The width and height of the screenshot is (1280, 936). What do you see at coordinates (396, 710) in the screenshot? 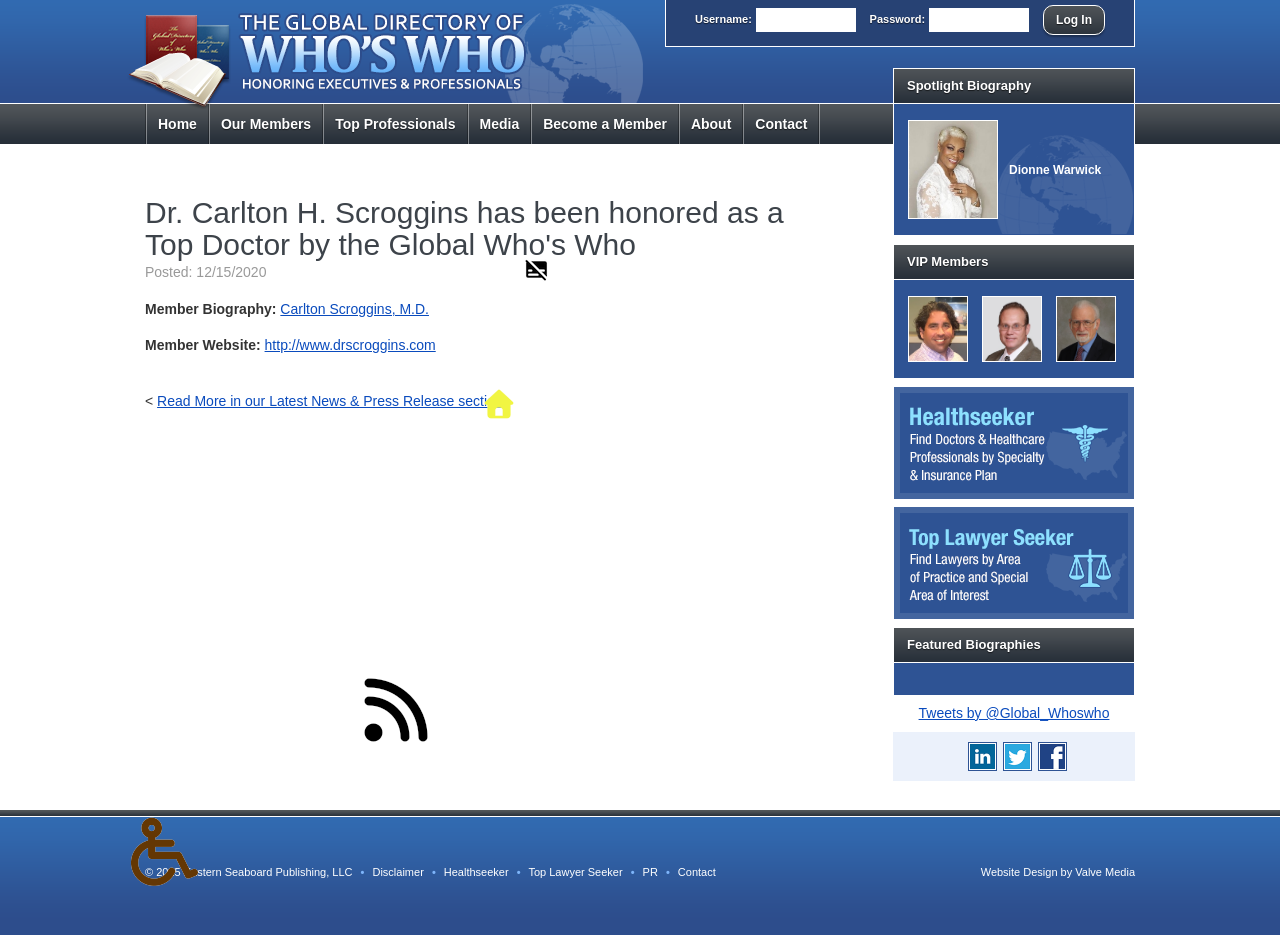
I see `subscribe to RSS feed` at bounding box center [396, 710].